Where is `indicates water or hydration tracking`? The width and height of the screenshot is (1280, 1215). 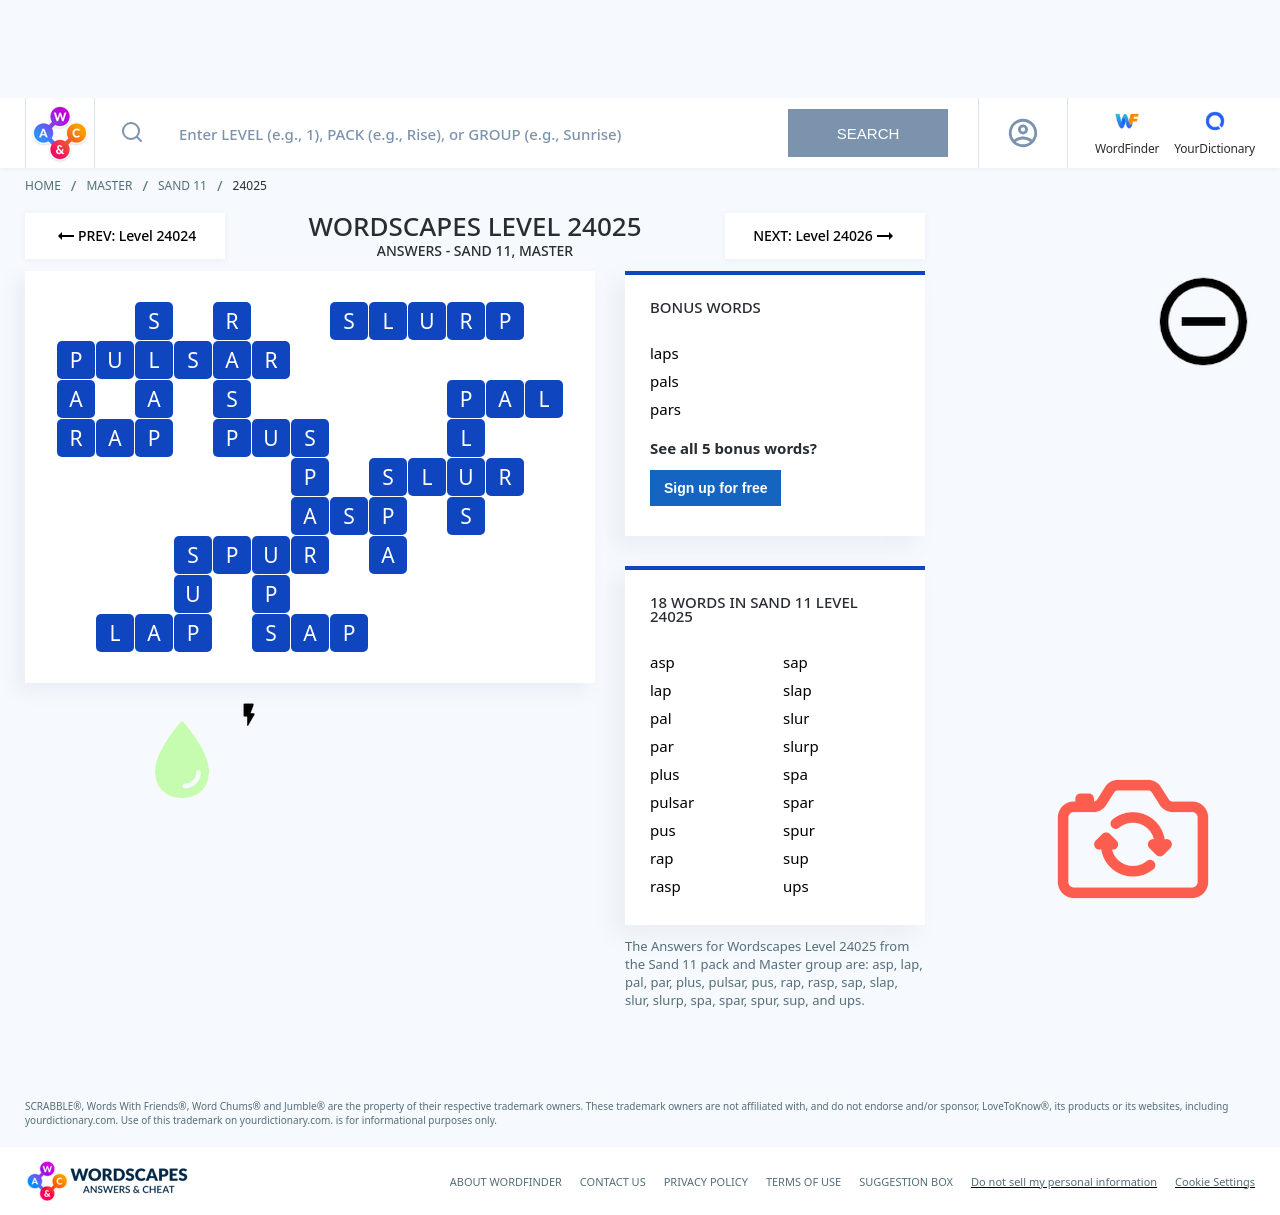
indicates water or hydration tracking is located at coordinates (182, 759).